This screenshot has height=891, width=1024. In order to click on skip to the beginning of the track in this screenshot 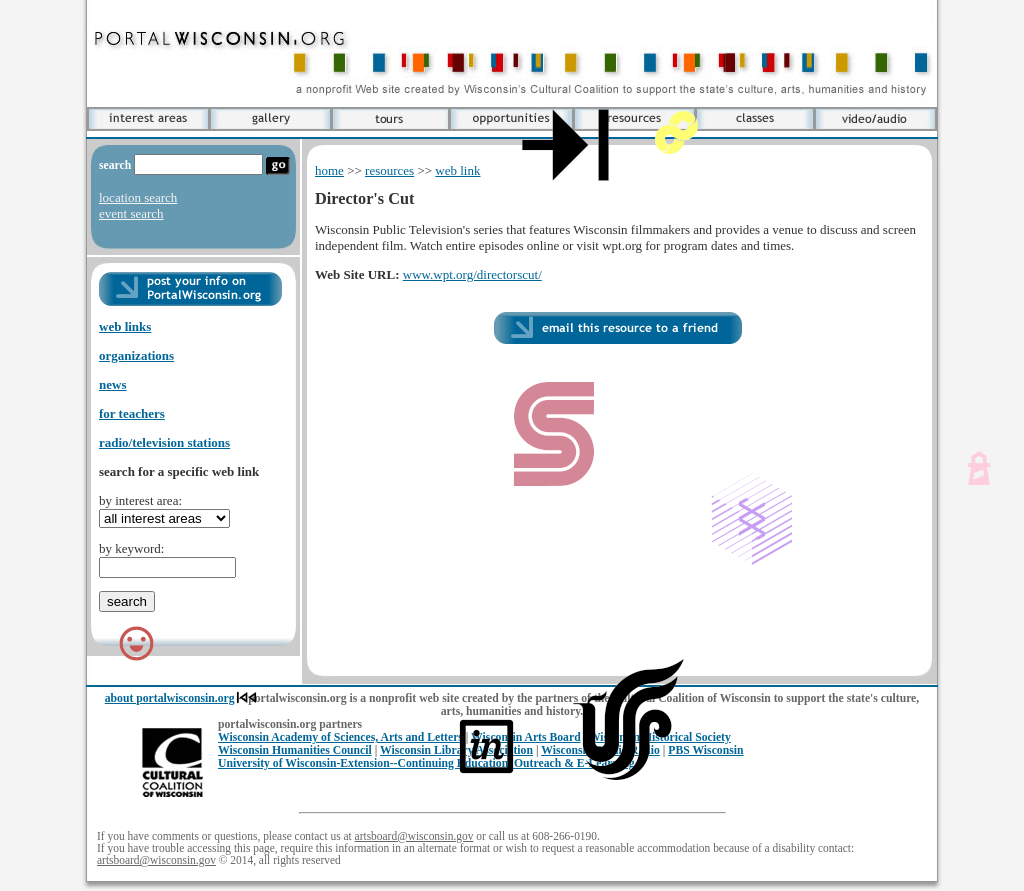, I will do `click(246, 697)`.